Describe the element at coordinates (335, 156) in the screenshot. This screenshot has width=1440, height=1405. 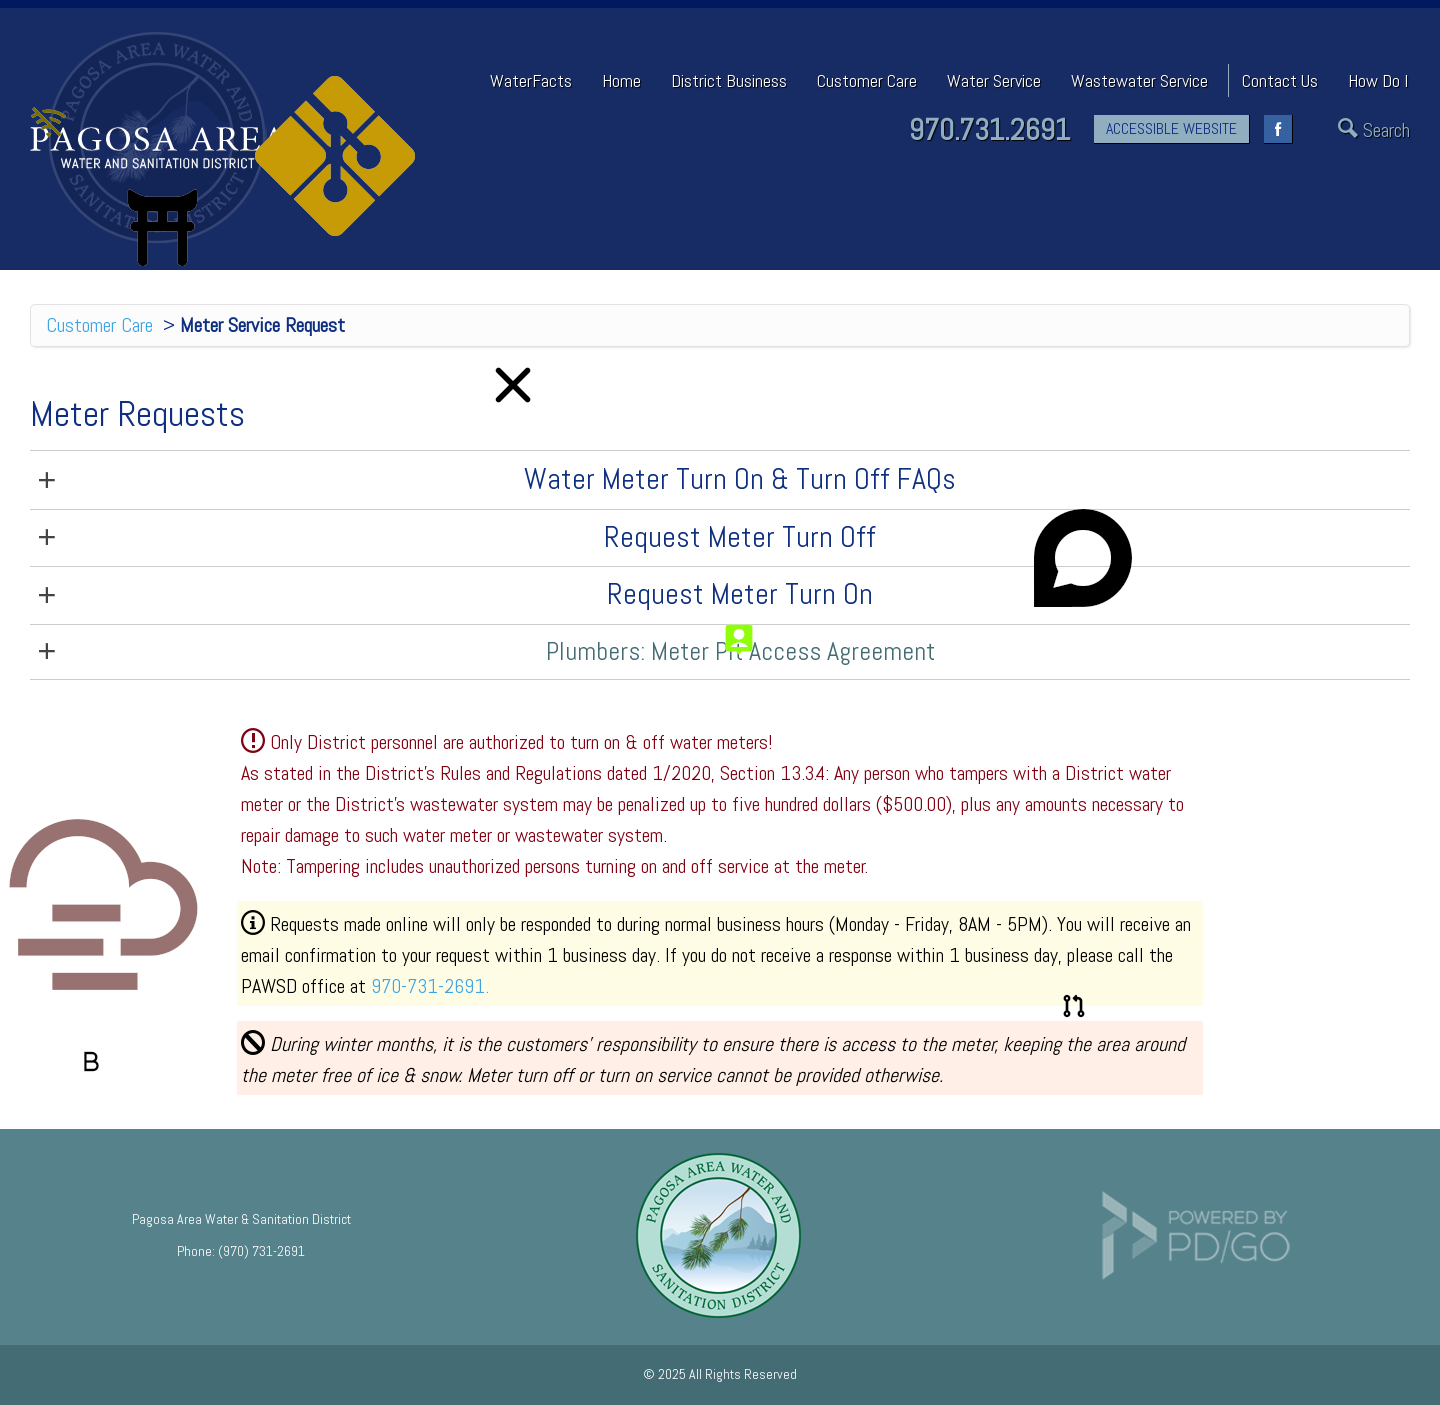
I see `open git for windows application` at that location.